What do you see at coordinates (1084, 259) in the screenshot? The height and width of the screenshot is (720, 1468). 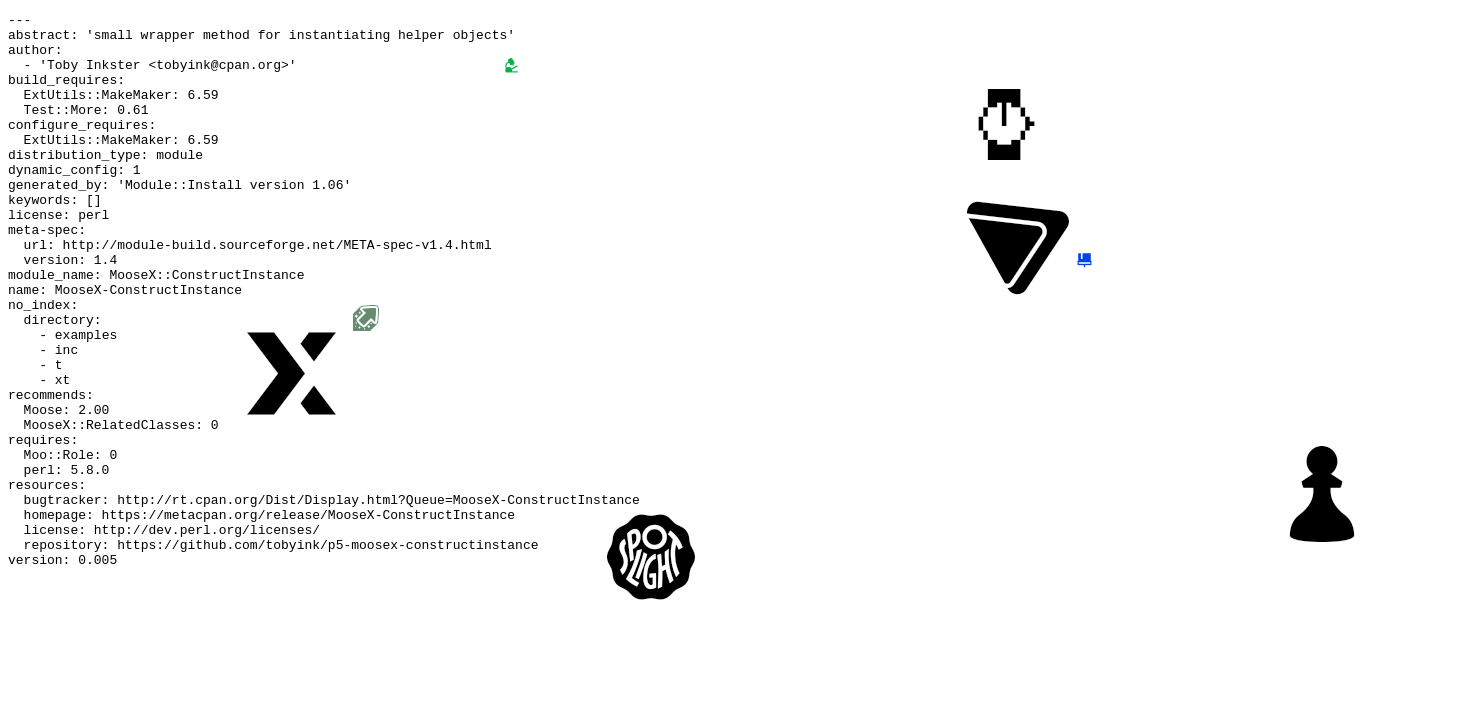 I see `access brush or painting tools` at bounding box center [1084, 259].